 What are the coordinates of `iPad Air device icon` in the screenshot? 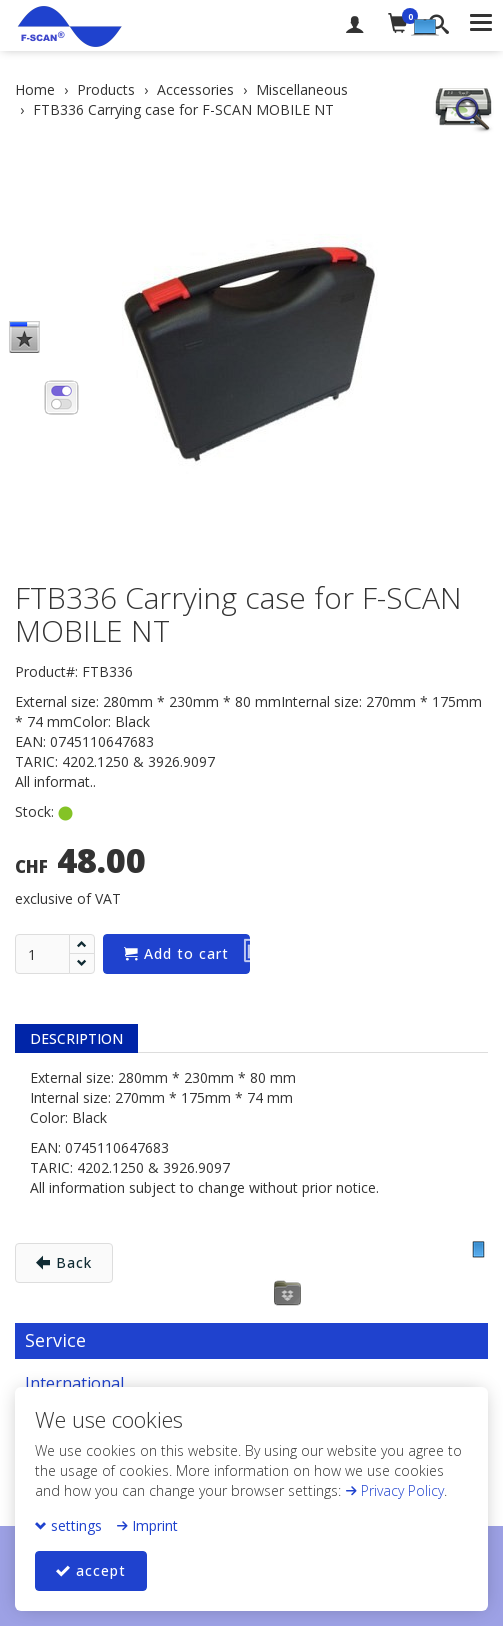 It's located at (478, 1249).